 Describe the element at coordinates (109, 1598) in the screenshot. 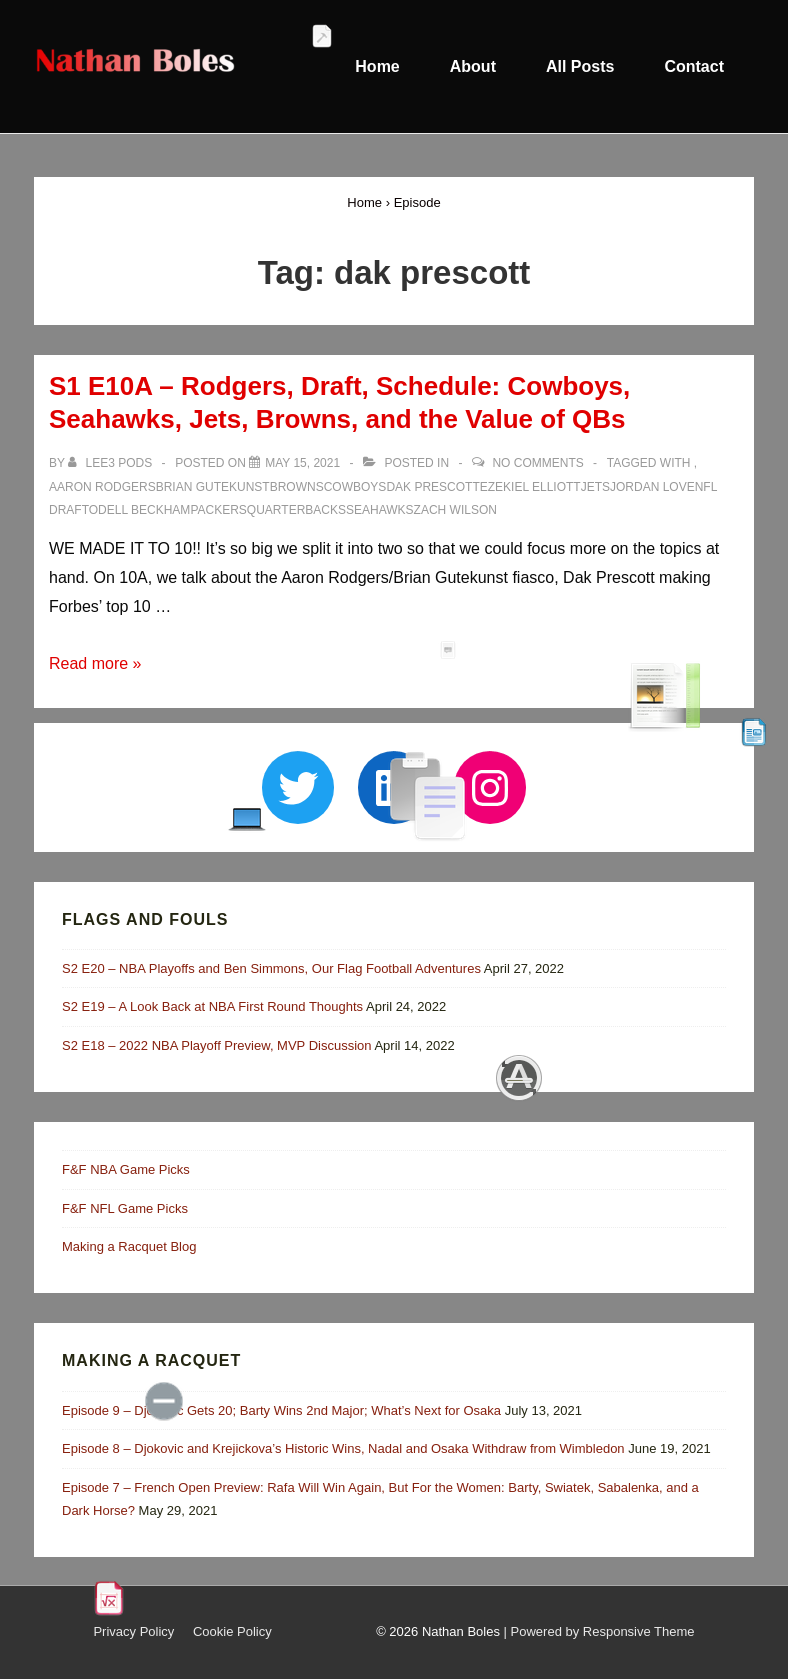

I see `a libreoffice math formula file` at that location.